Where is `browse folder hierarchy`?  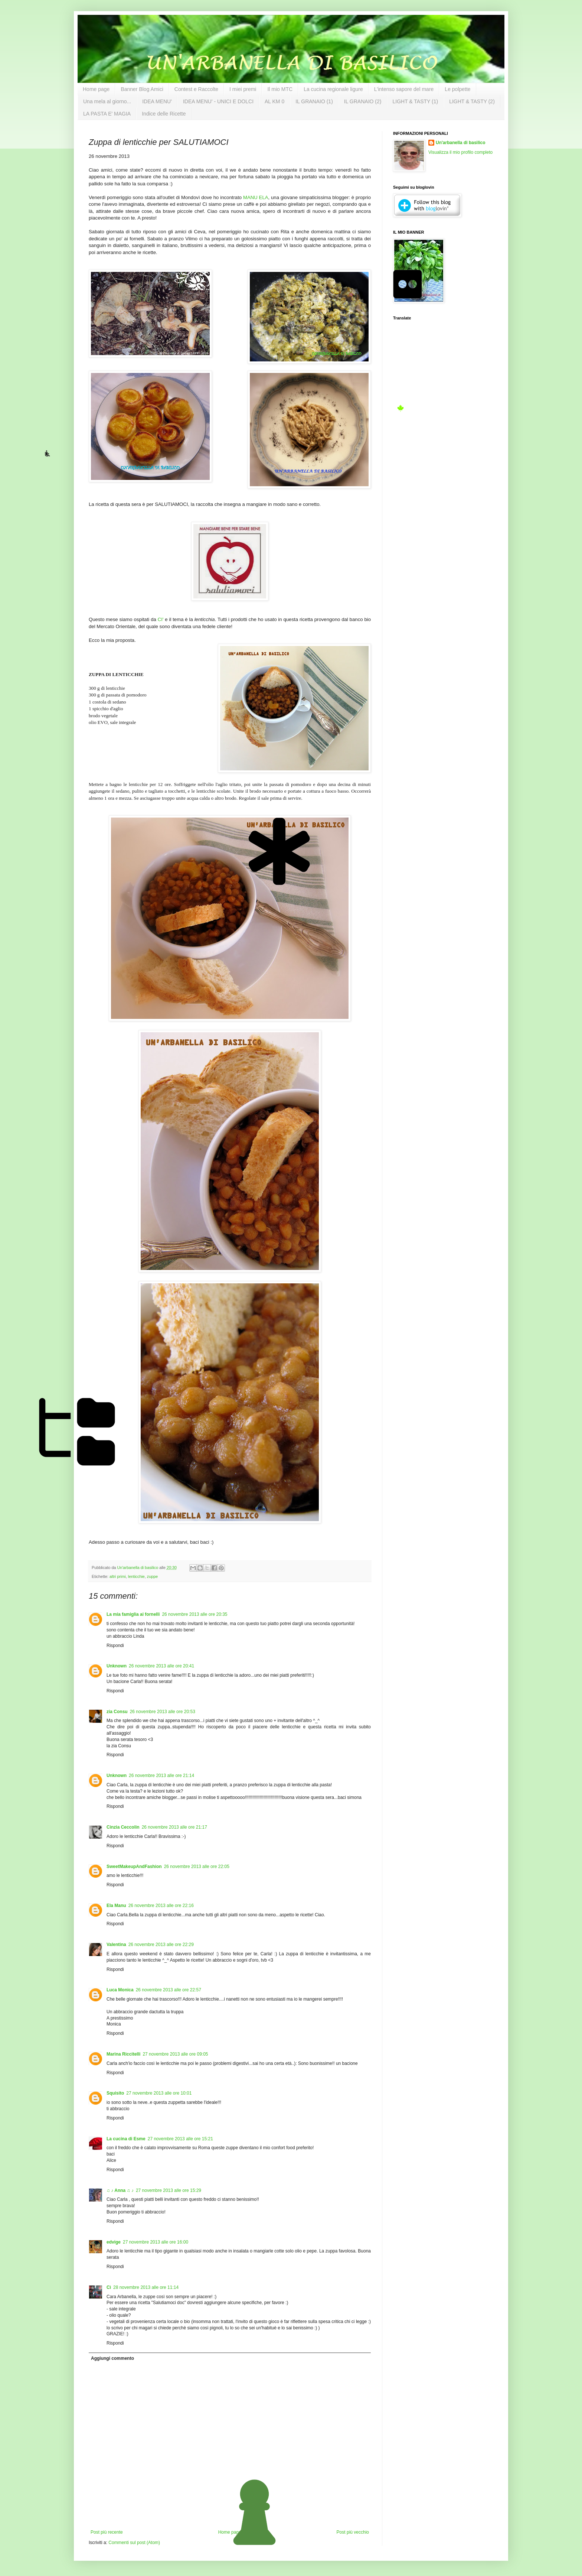 browse folder hierarchy is located at coordinates (77, 1432).